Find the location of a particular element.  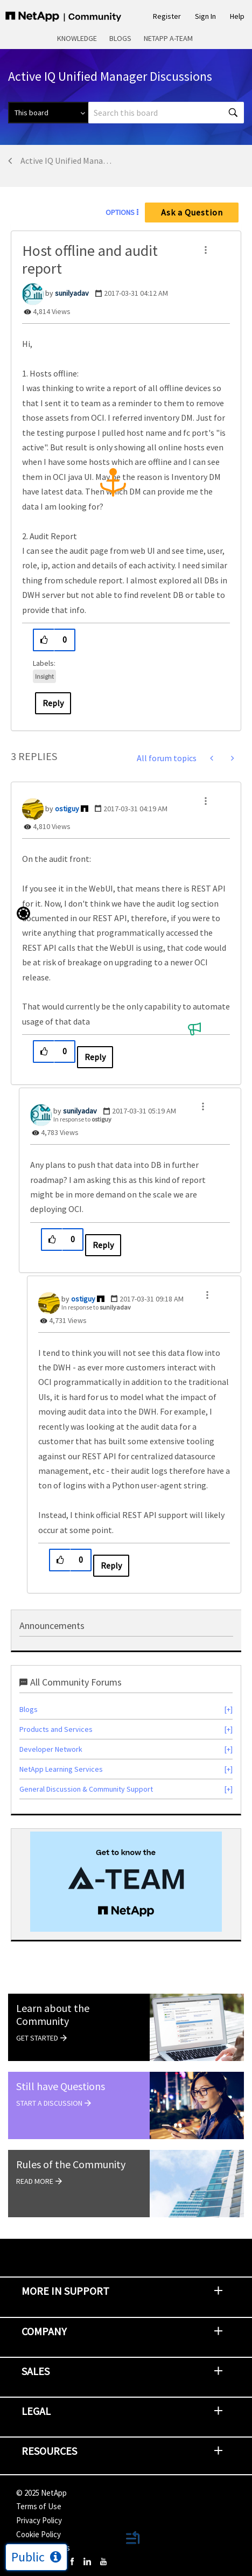

move item to the top of the list is located at coordinates (132, 2538).